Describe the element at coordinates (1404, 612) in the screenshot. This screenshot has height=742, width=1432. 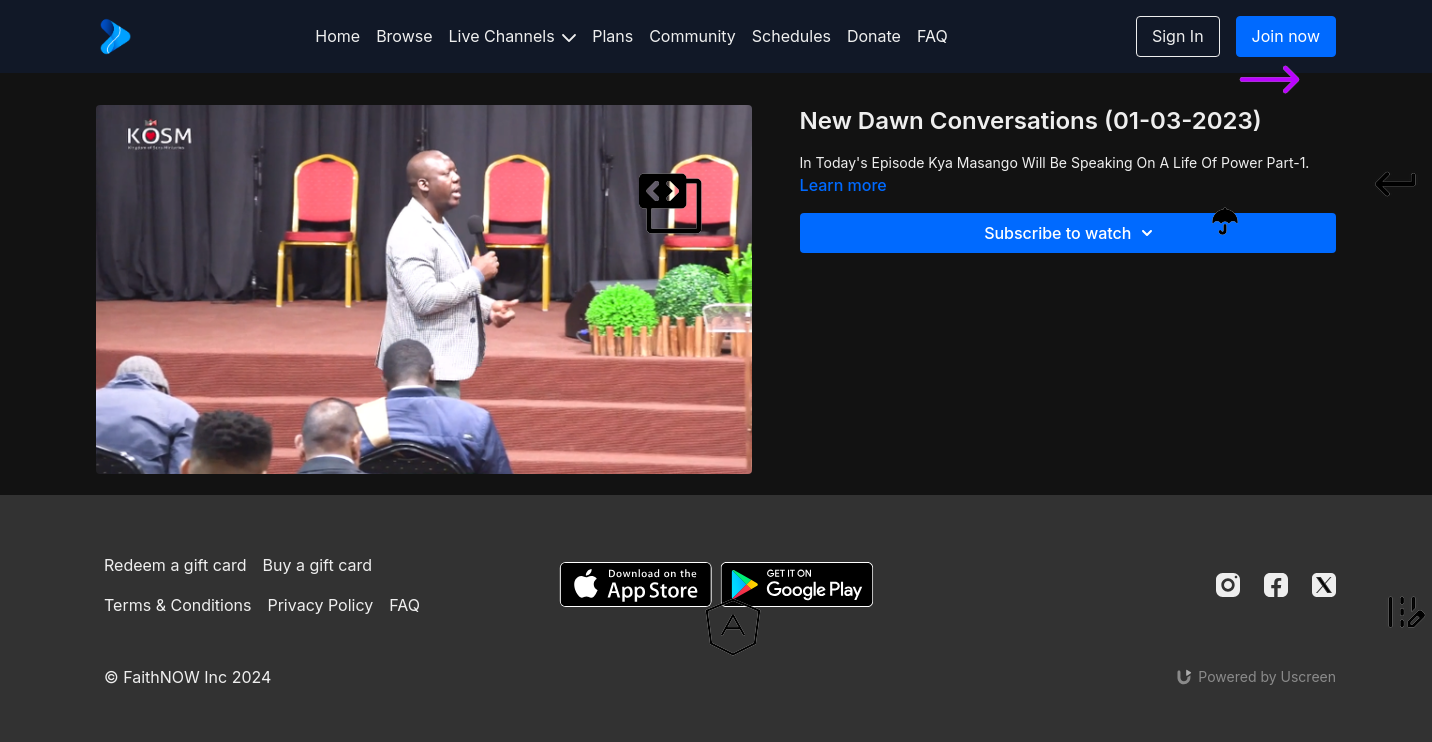
I see `edit road or route details` at that location.